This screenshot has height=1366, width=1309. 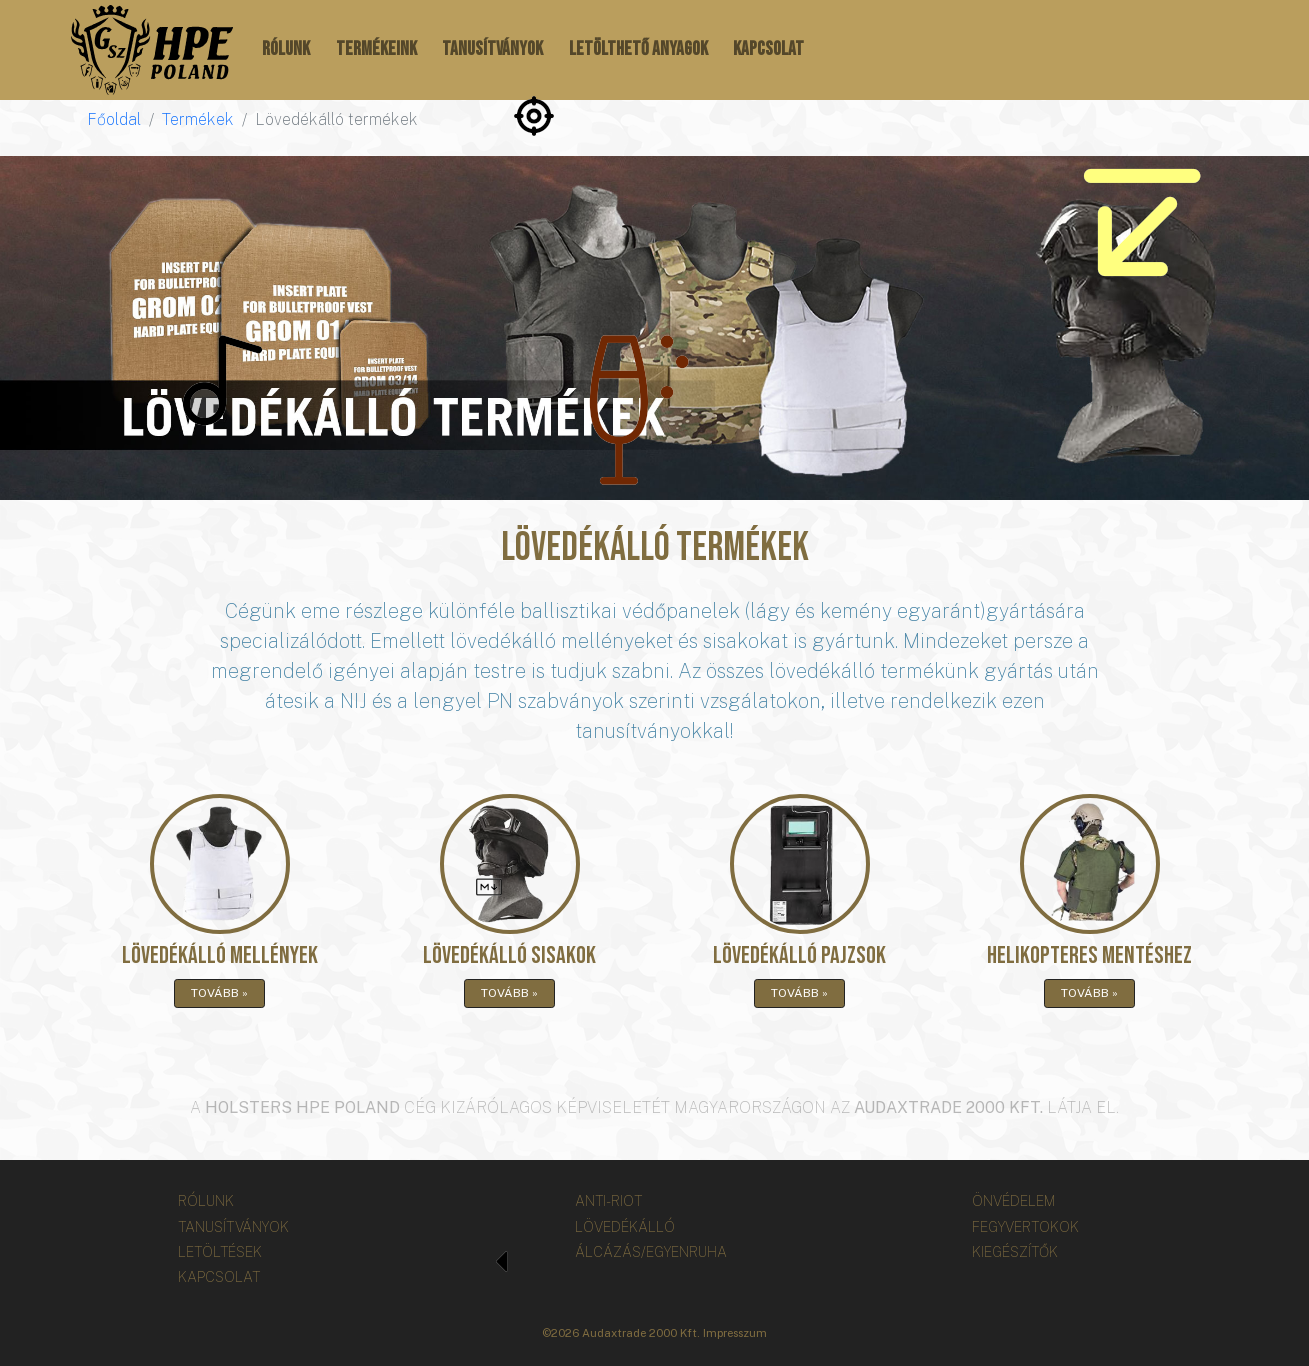 I want to click on access music or audio player, so click(x=222, y=378).